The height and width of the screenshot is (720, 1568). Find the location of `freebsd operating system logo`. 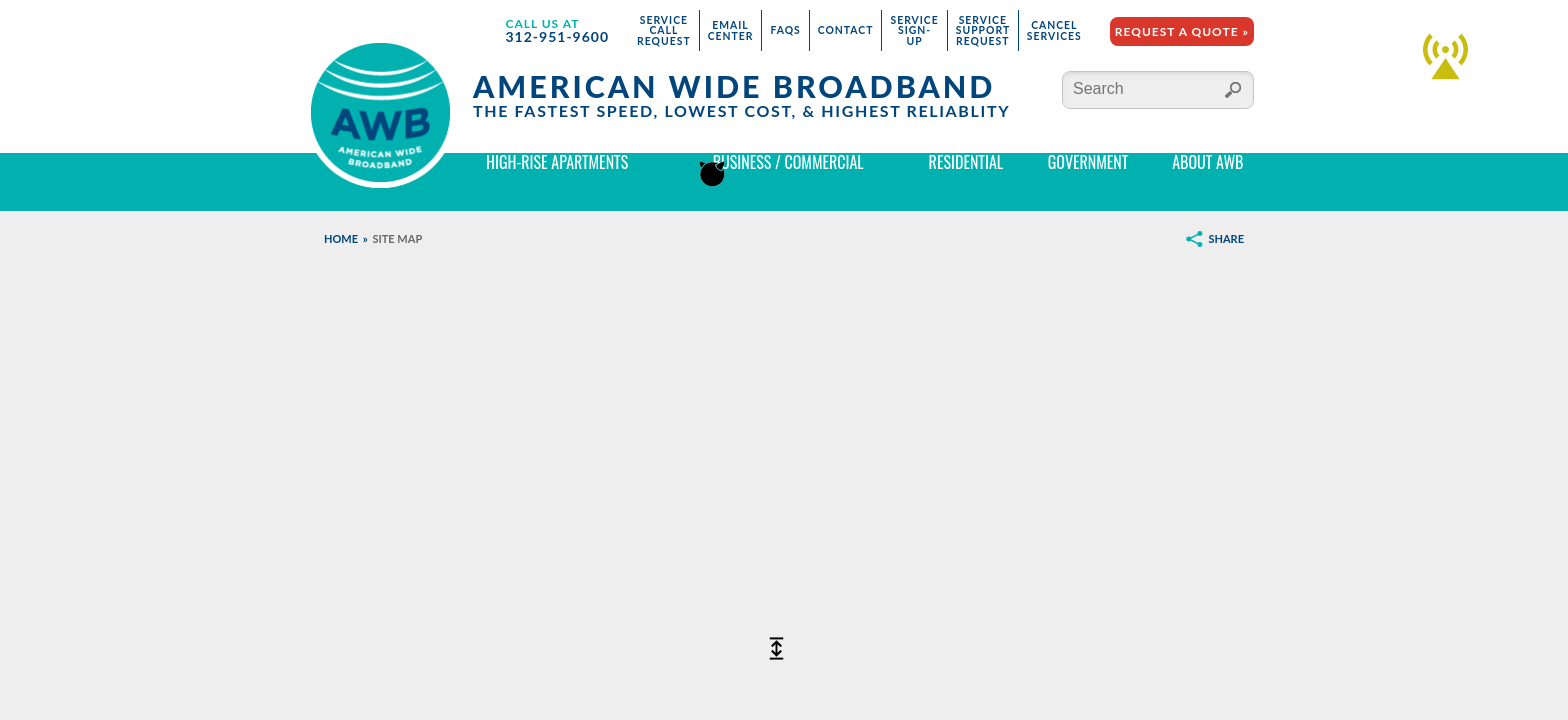

freebsd operating system logo is located at coordinates (712, 174).